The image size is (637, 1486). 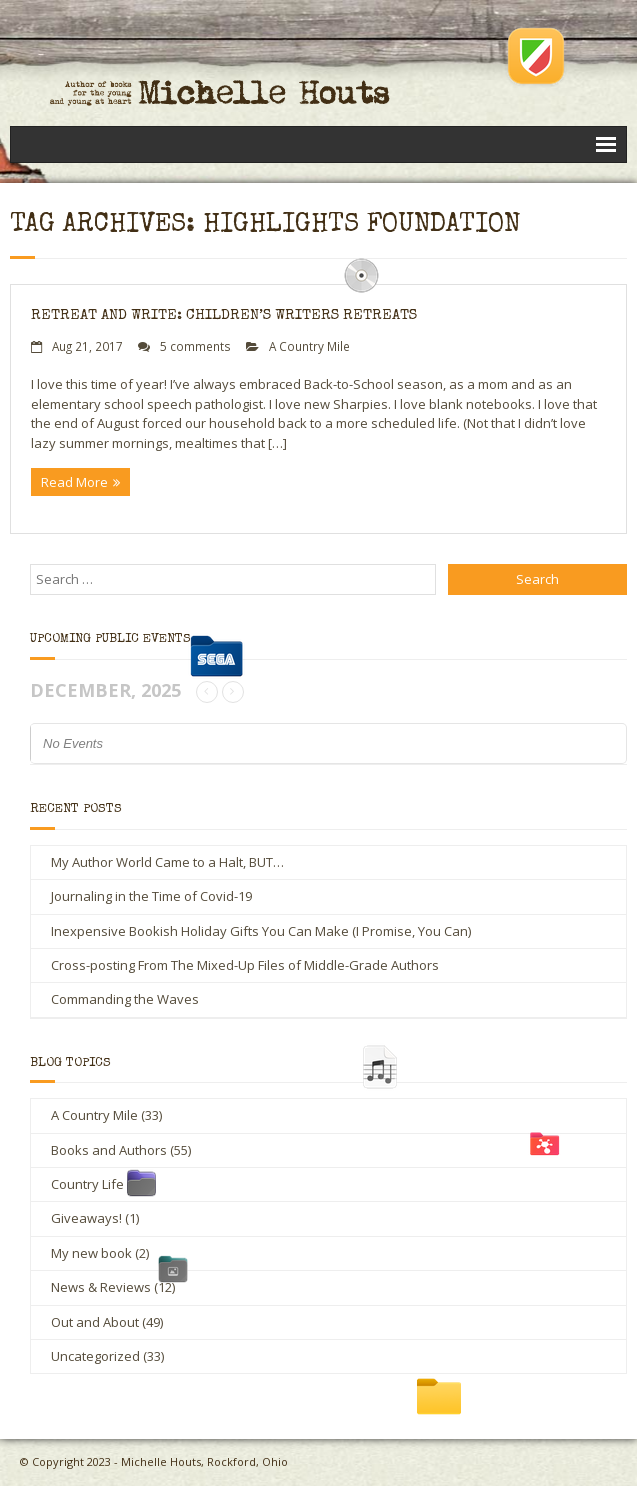 I want to click on open a folder to view its contents, so click(x=439, y=1397).